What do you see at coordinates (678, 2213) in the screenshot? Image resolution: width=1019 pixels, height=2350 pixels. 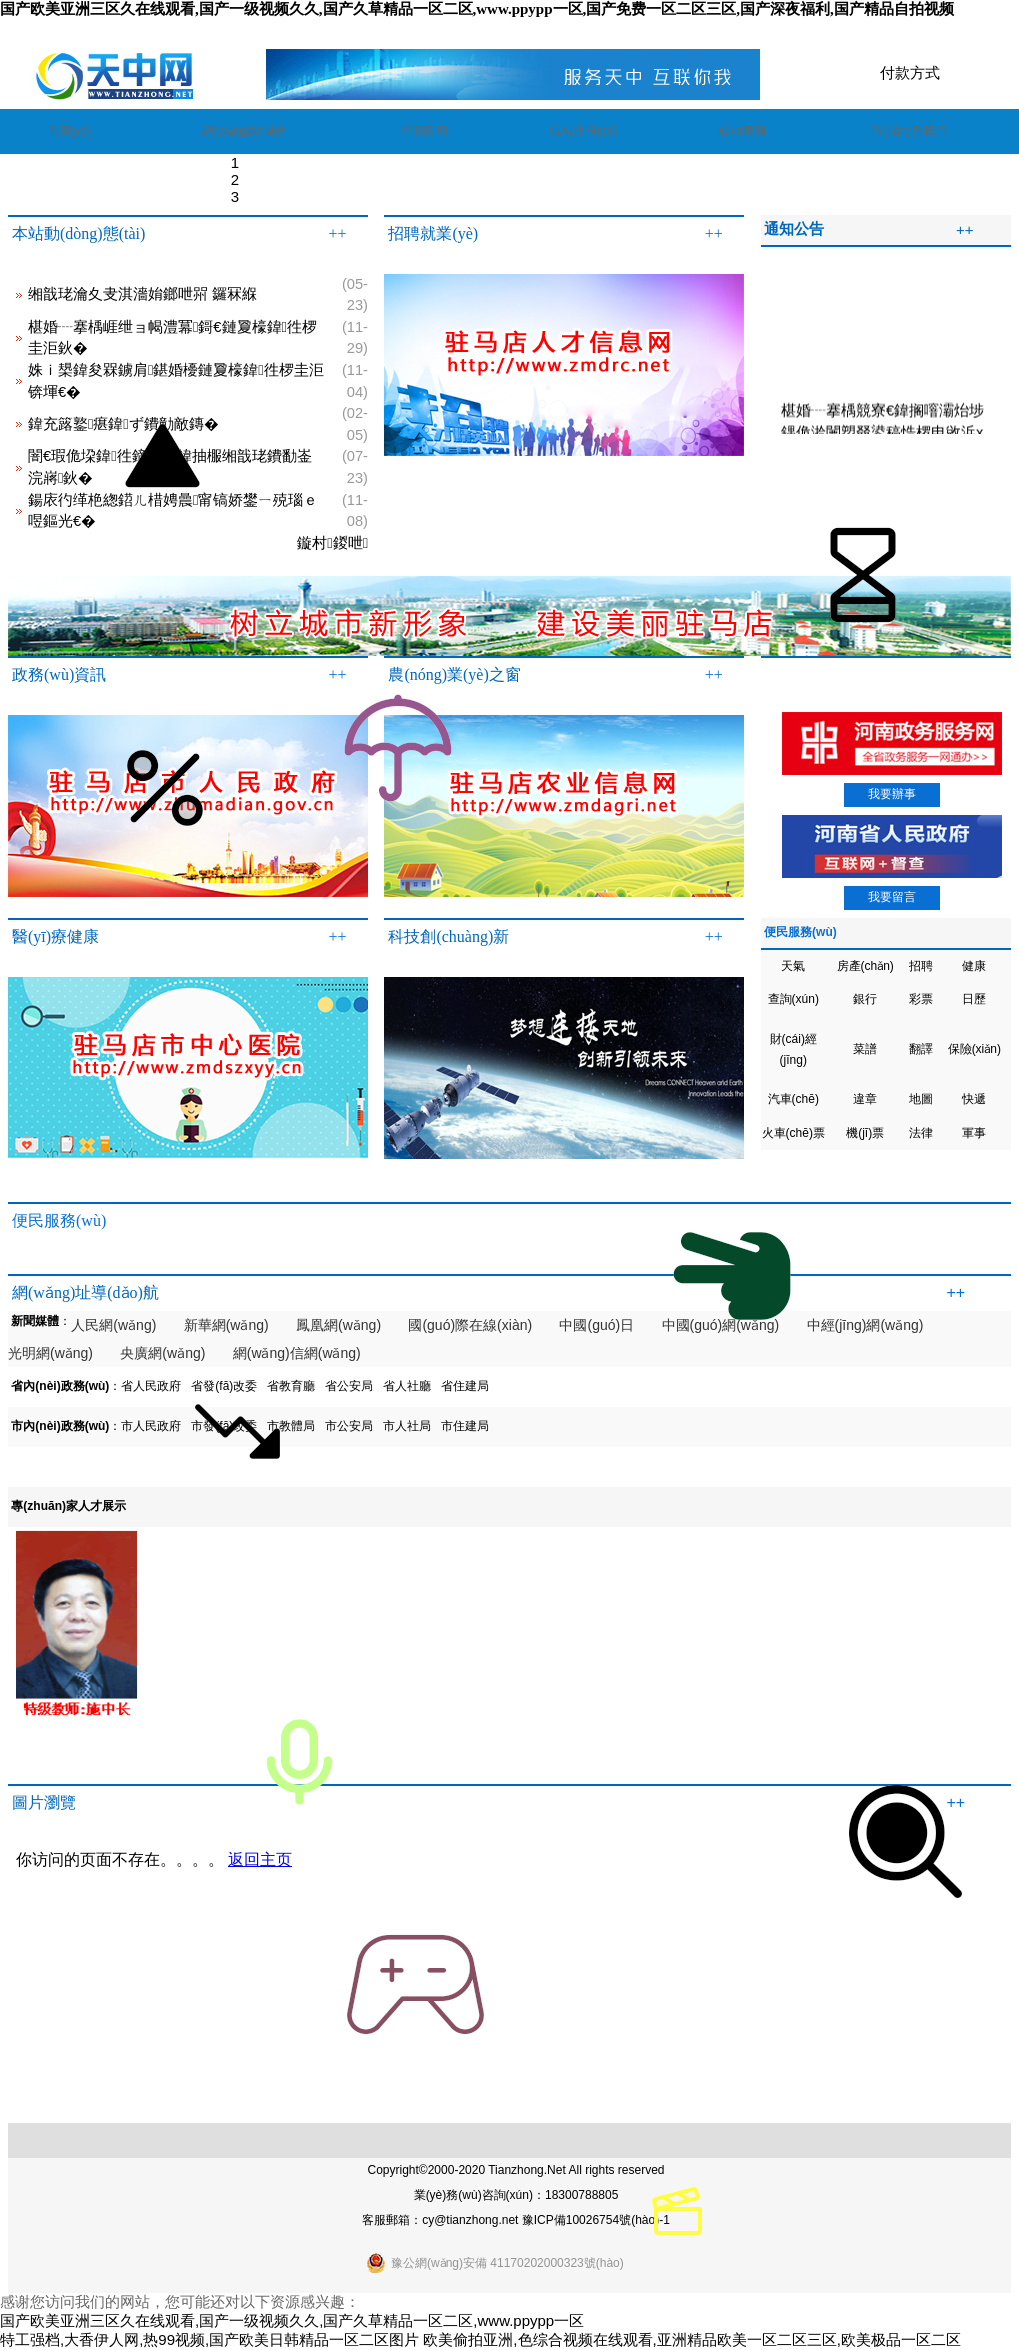 I see `access video or movie content` at bounding box center [678, 2213].